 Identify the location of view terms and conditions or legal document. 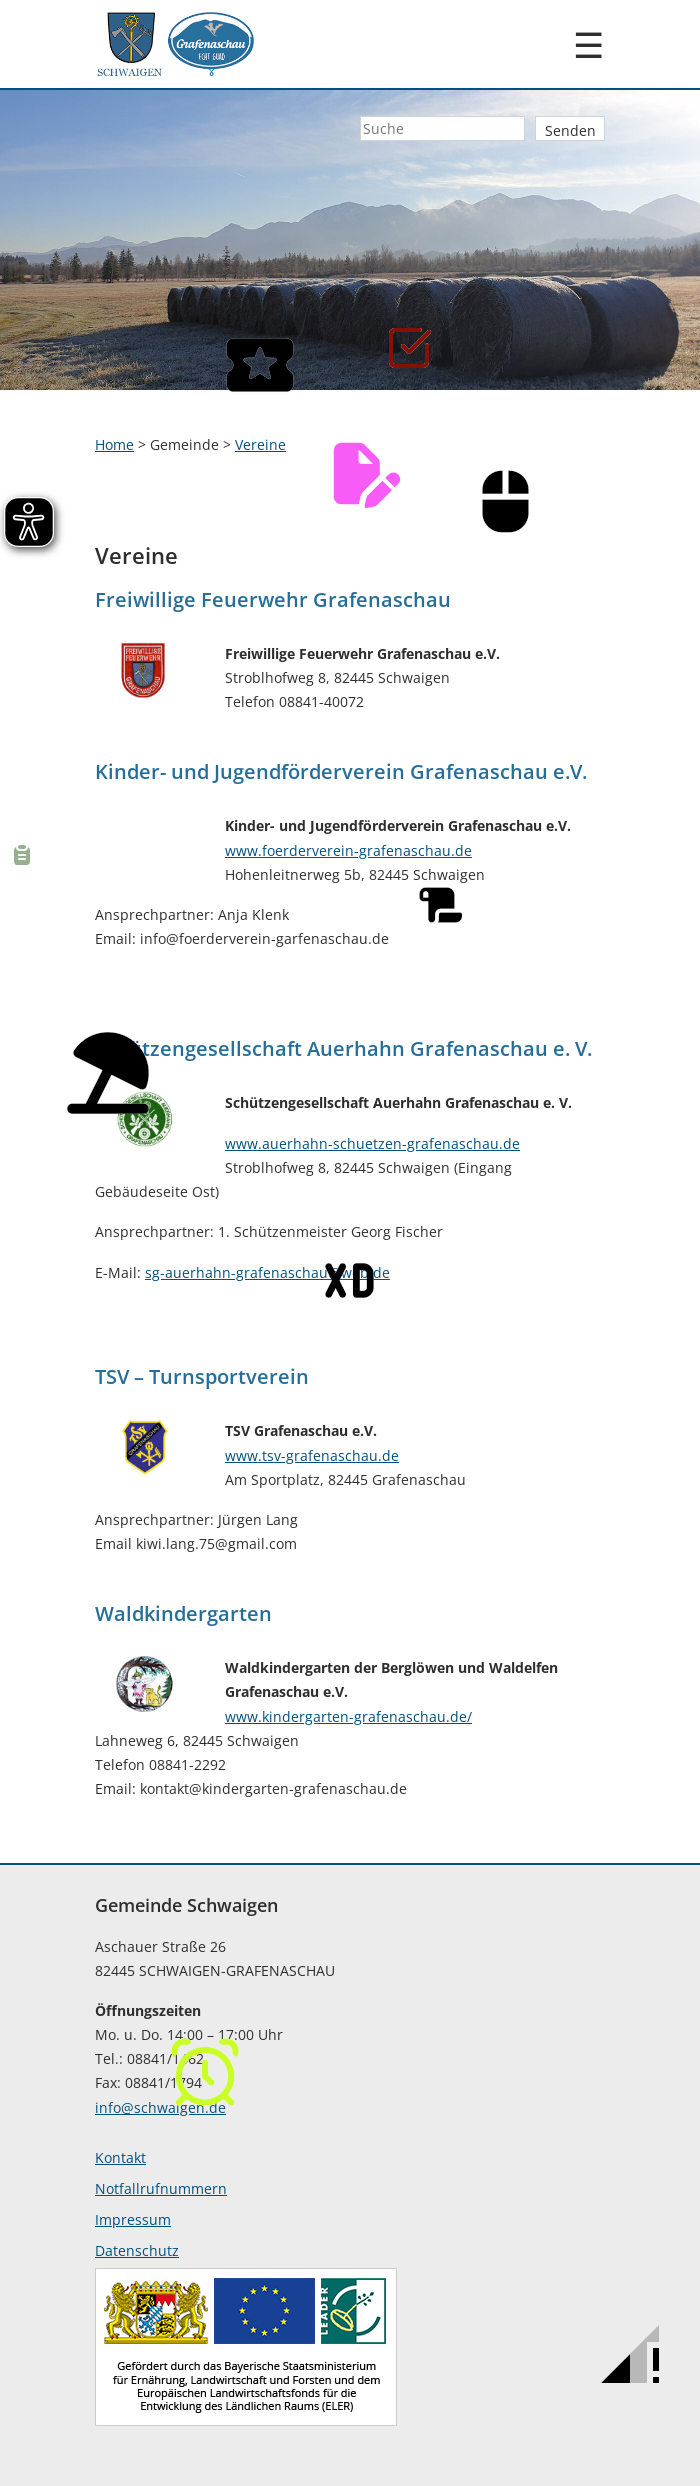
(442, 905).